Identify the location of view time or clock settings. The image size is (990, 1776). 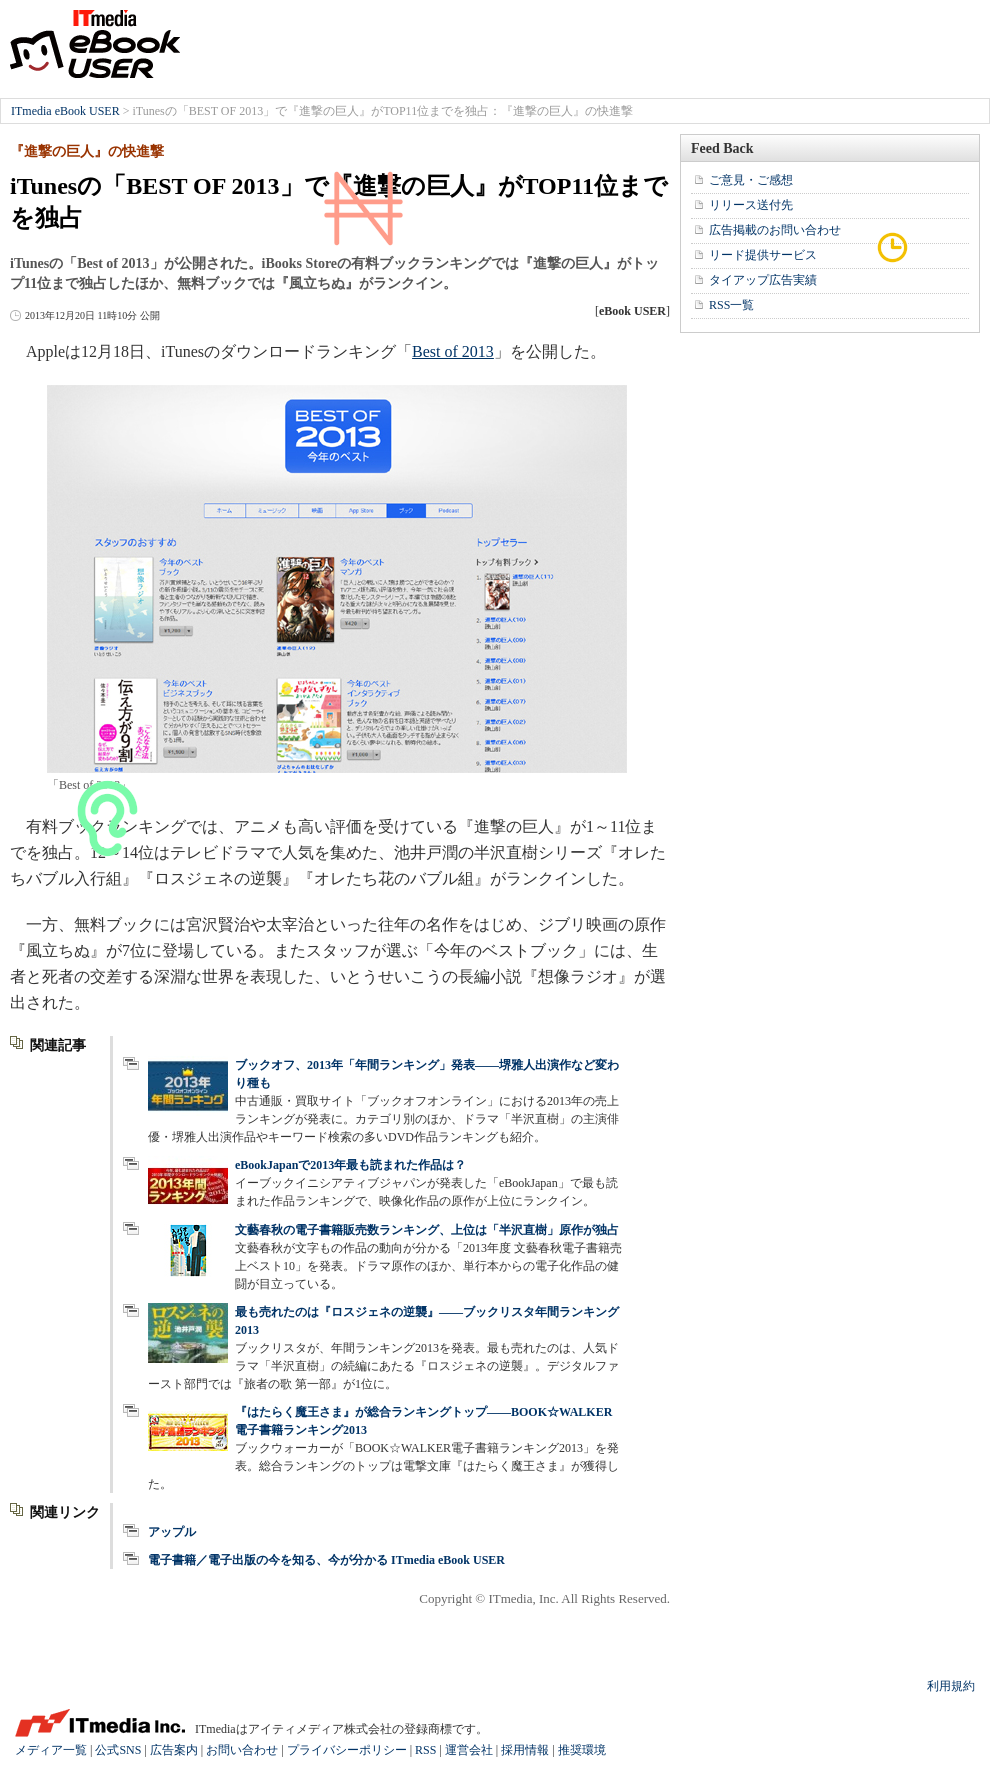
(892, 247).